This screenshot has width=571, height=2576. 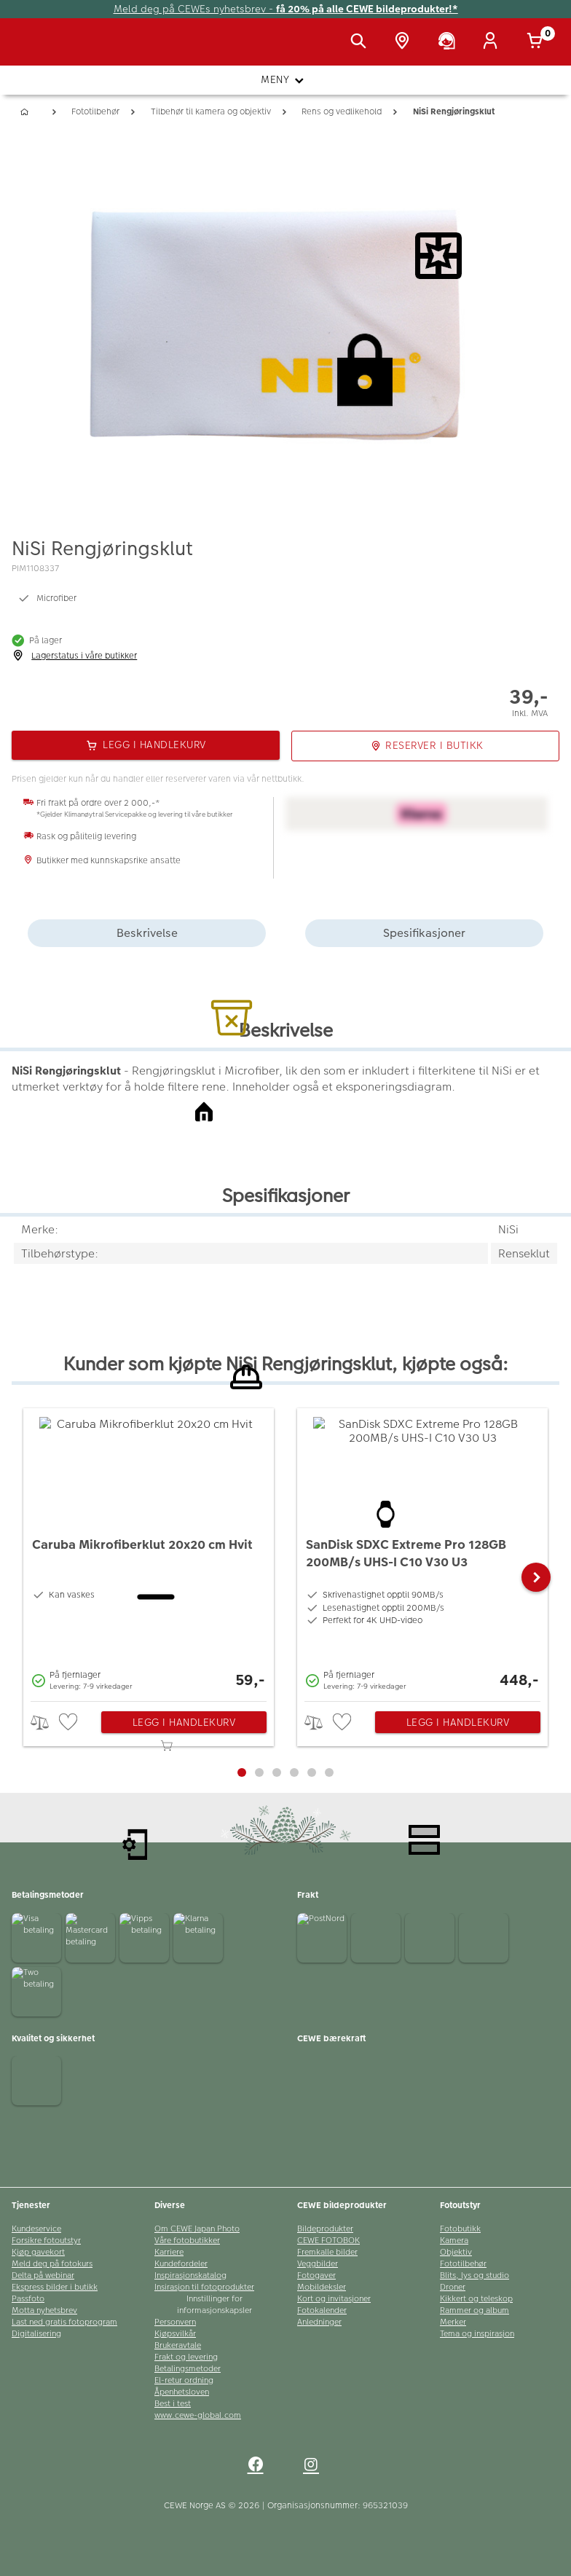 I want to click on navigate to home screen, so click(x=204, y=1112).